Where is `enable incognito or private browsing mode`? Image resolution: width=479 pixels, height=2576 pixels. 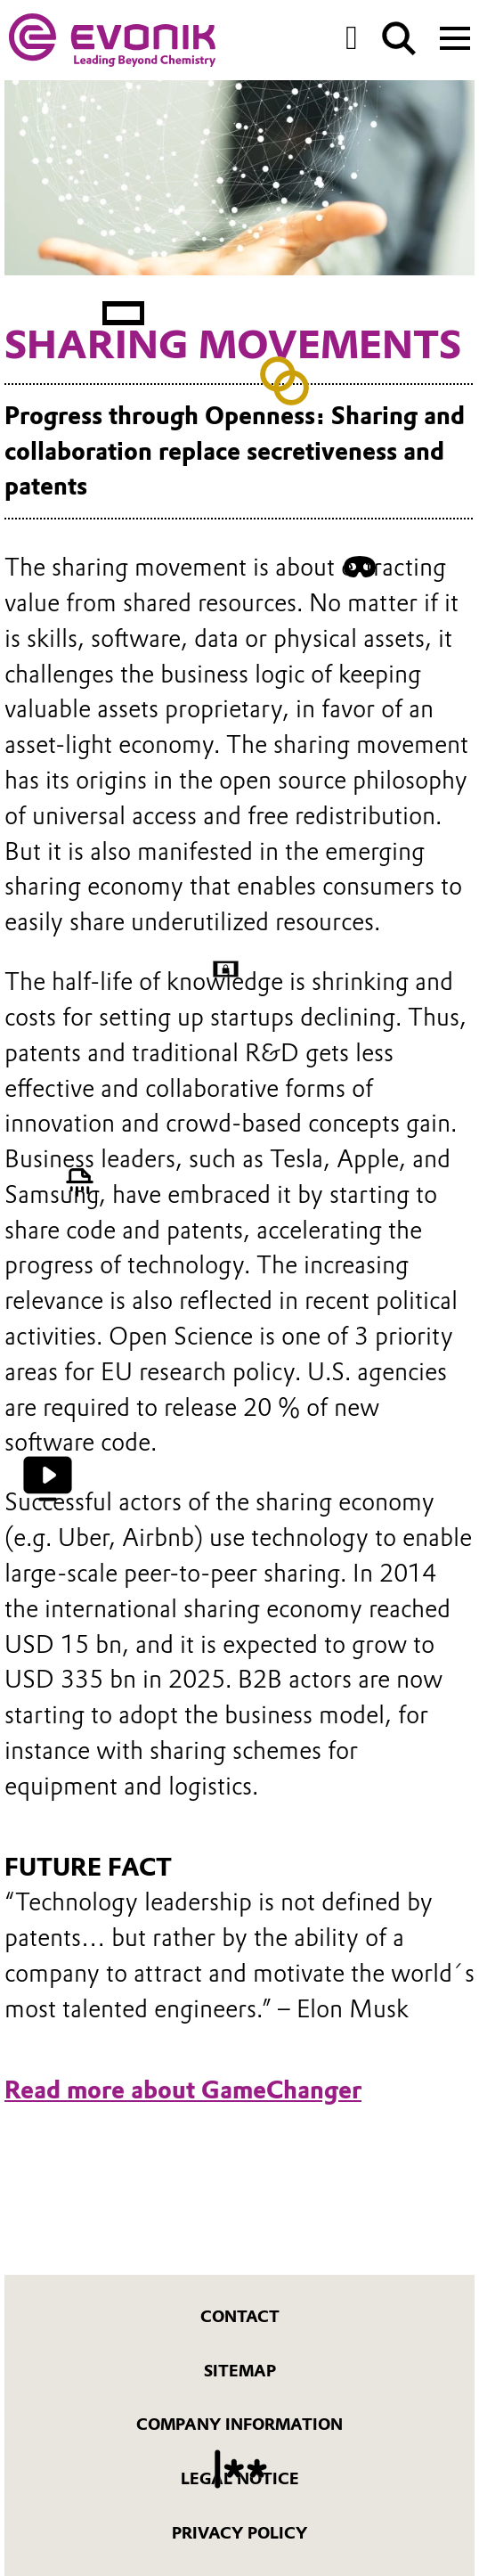
enable incognito or private browsing mode is located at coordinates (360, 567).